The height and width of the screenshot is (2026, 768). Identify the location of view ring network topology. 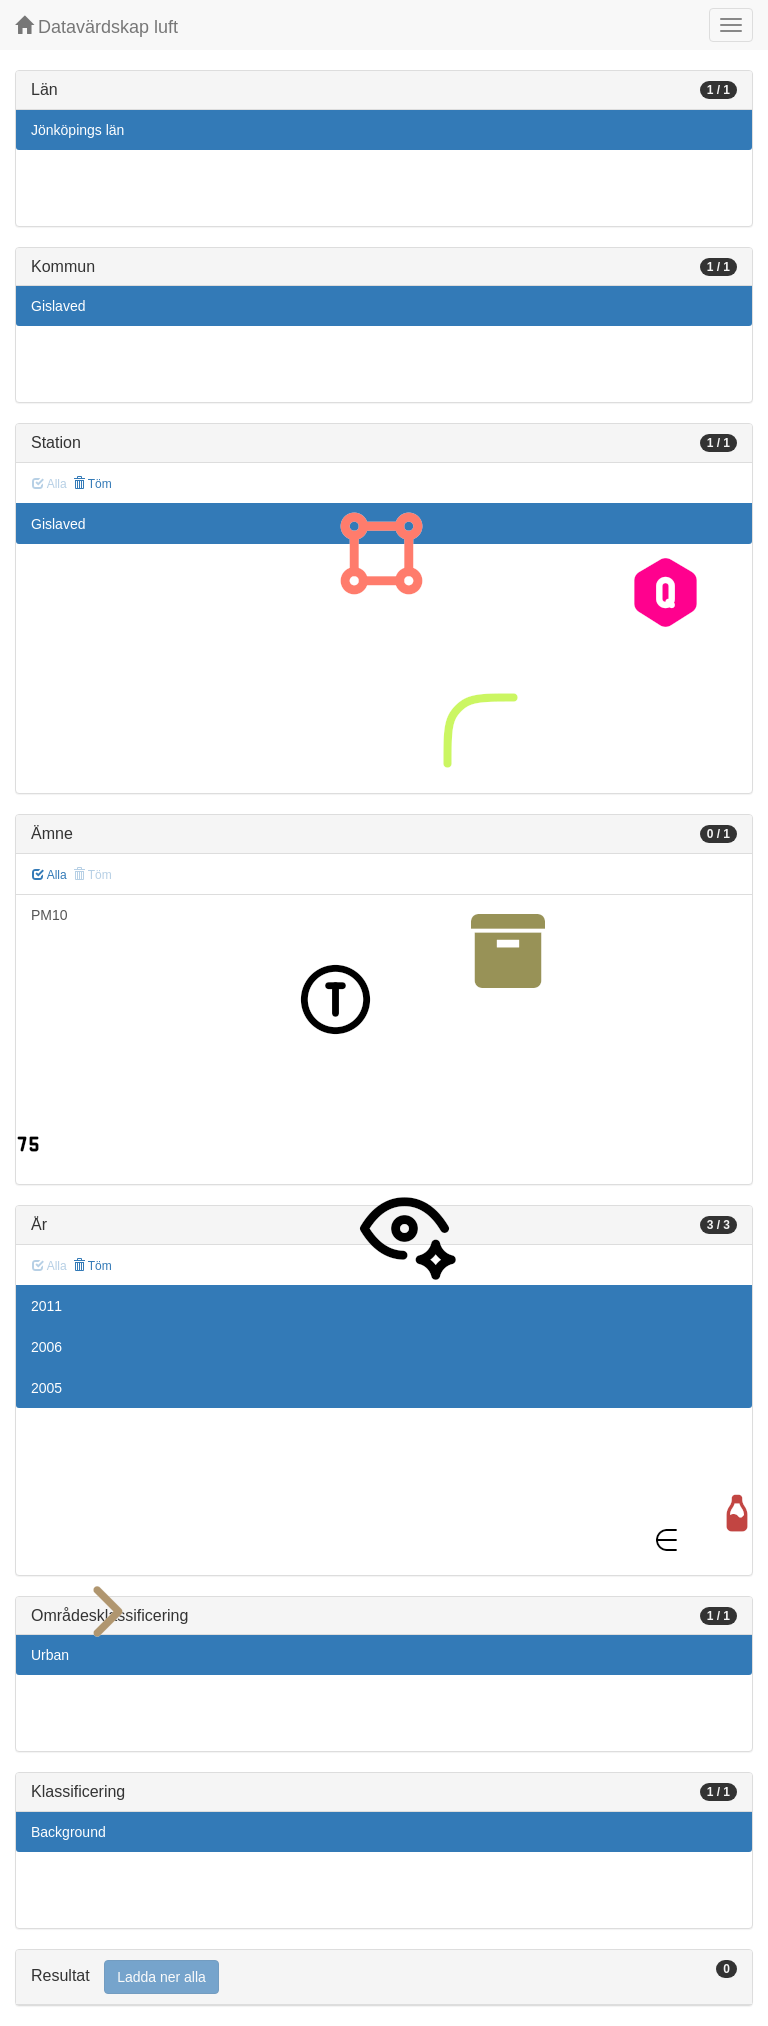
(381, 553).